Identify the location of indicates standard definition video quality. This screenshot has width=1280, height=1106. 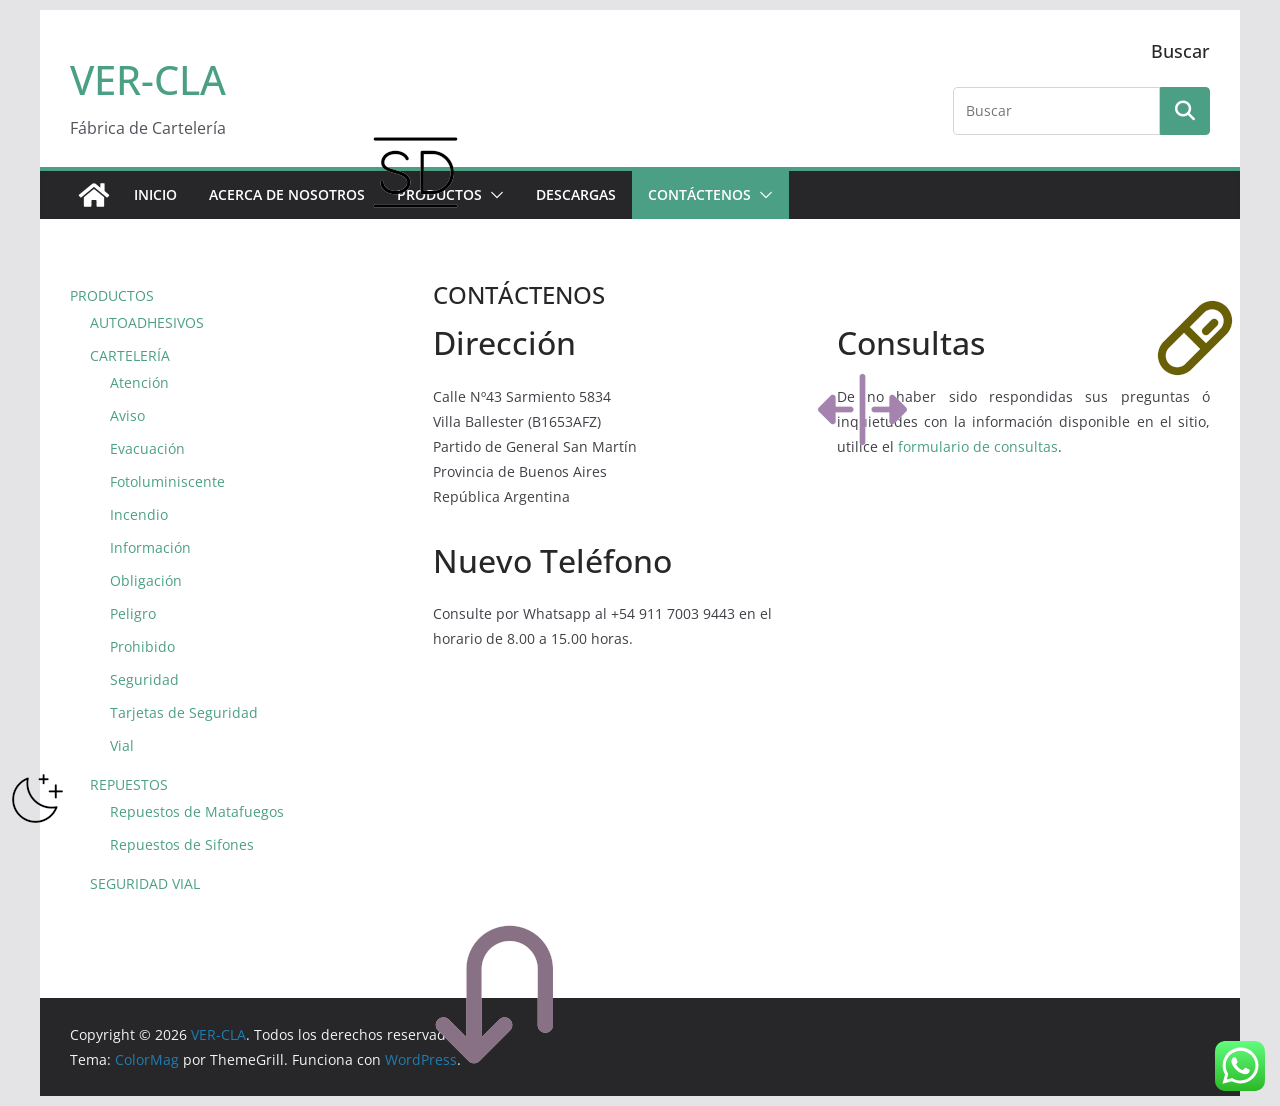
(415, 172).